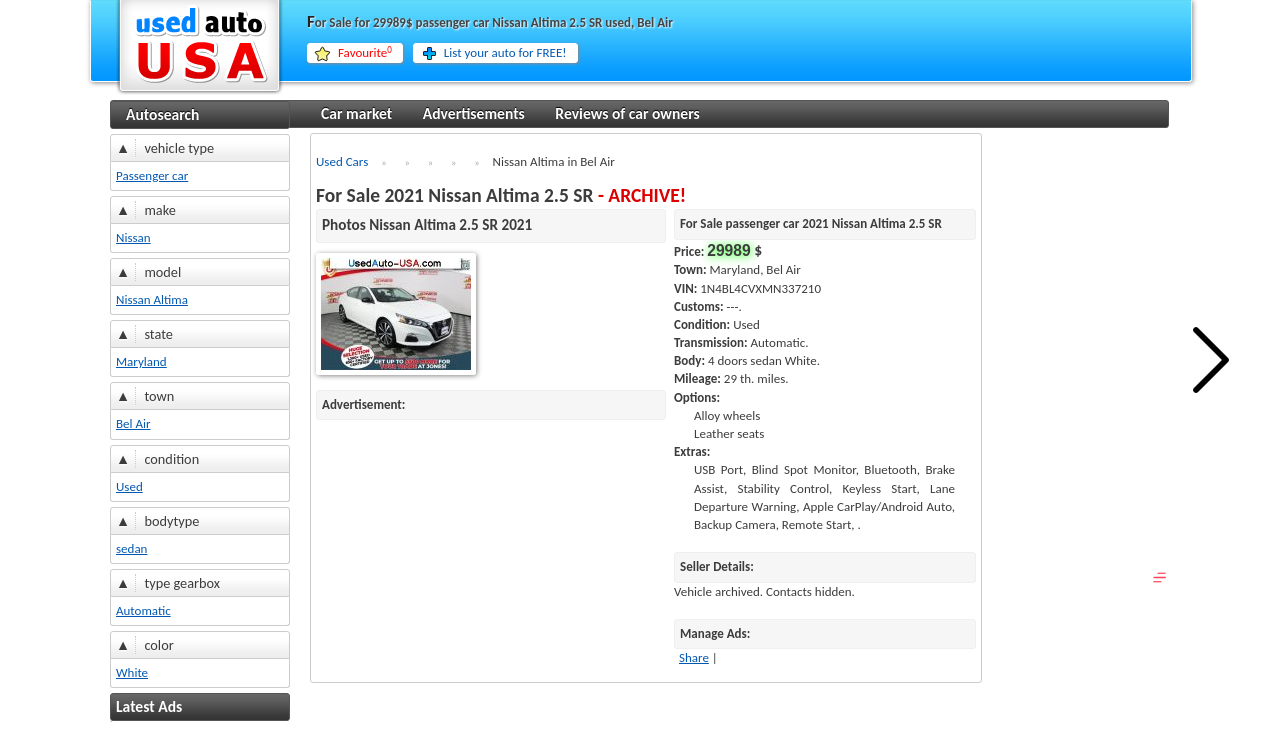 The image size is (1280, 740). Describe the element at coordinates (1159, 577) in the screenshot. I see `open navigation menu` at that location.